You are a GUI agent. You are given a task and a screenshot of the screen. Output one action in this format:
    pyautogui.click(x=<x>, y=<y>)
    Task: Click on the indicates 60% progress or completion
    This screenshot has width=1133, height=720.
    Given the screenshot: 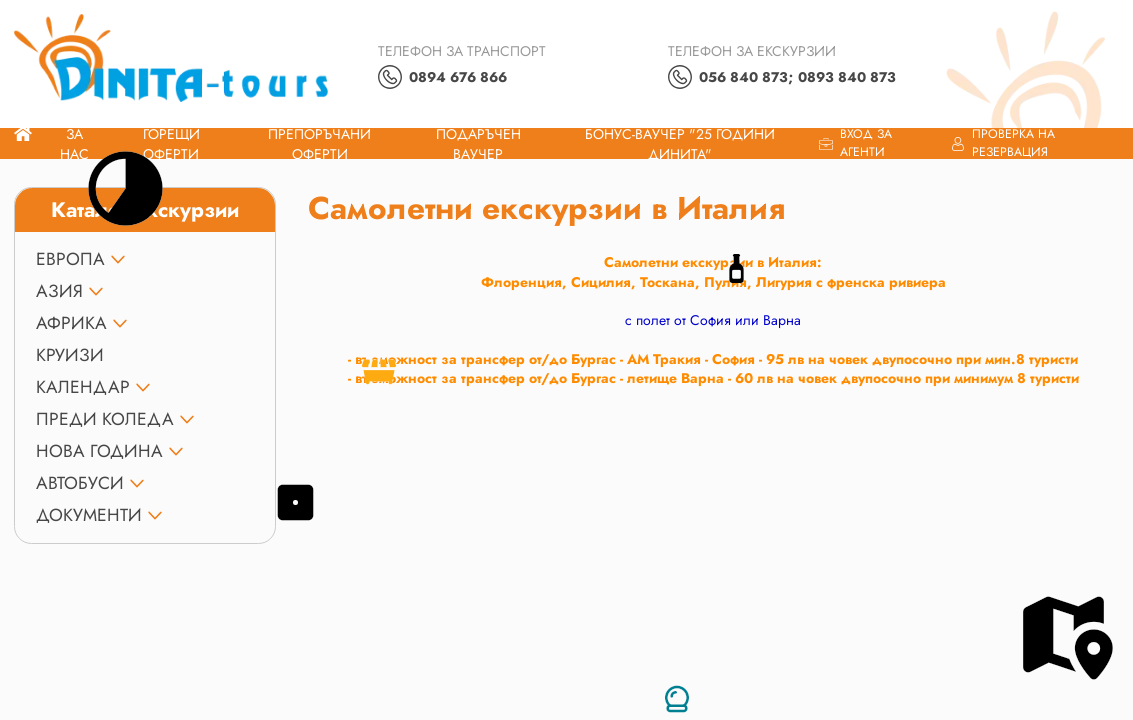 What is the action you would take?
    pyautogui.click(x=125, y=188)
    